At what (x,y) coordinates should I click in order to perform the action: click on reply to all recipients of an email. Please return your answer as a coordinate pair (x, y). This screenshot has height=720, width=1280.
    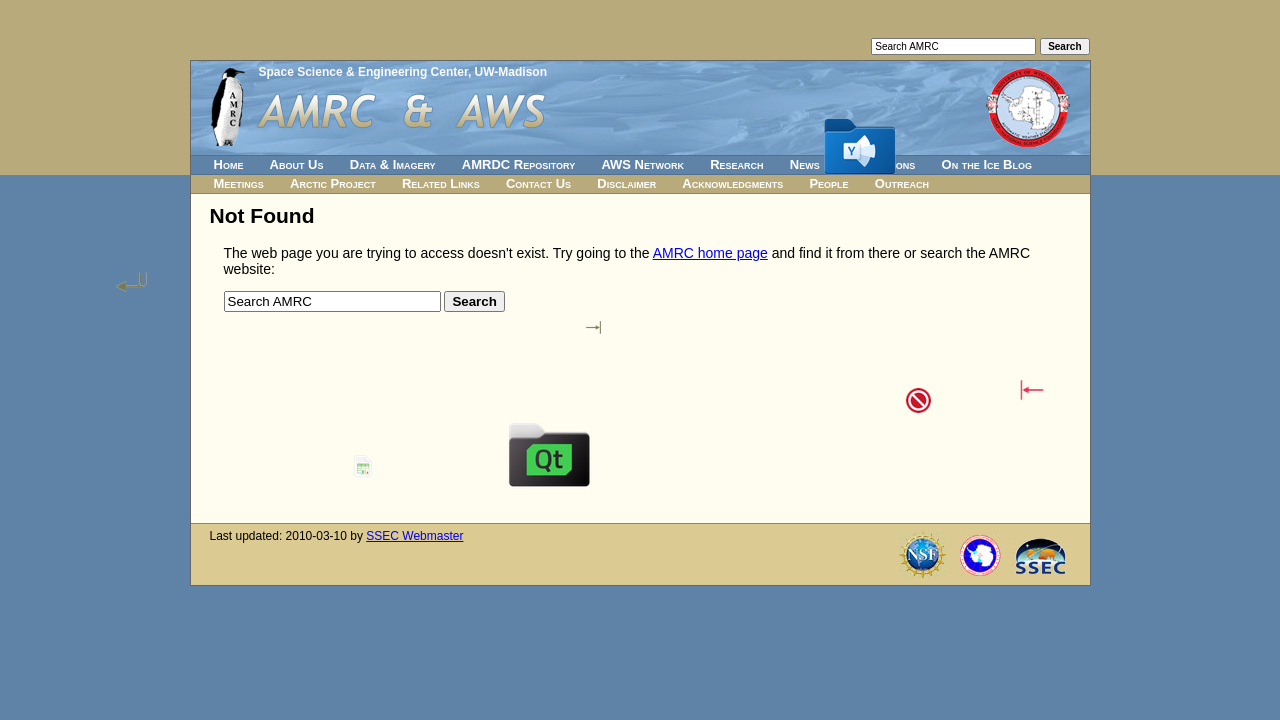
    Looking at the image, I should click on (131, 280).